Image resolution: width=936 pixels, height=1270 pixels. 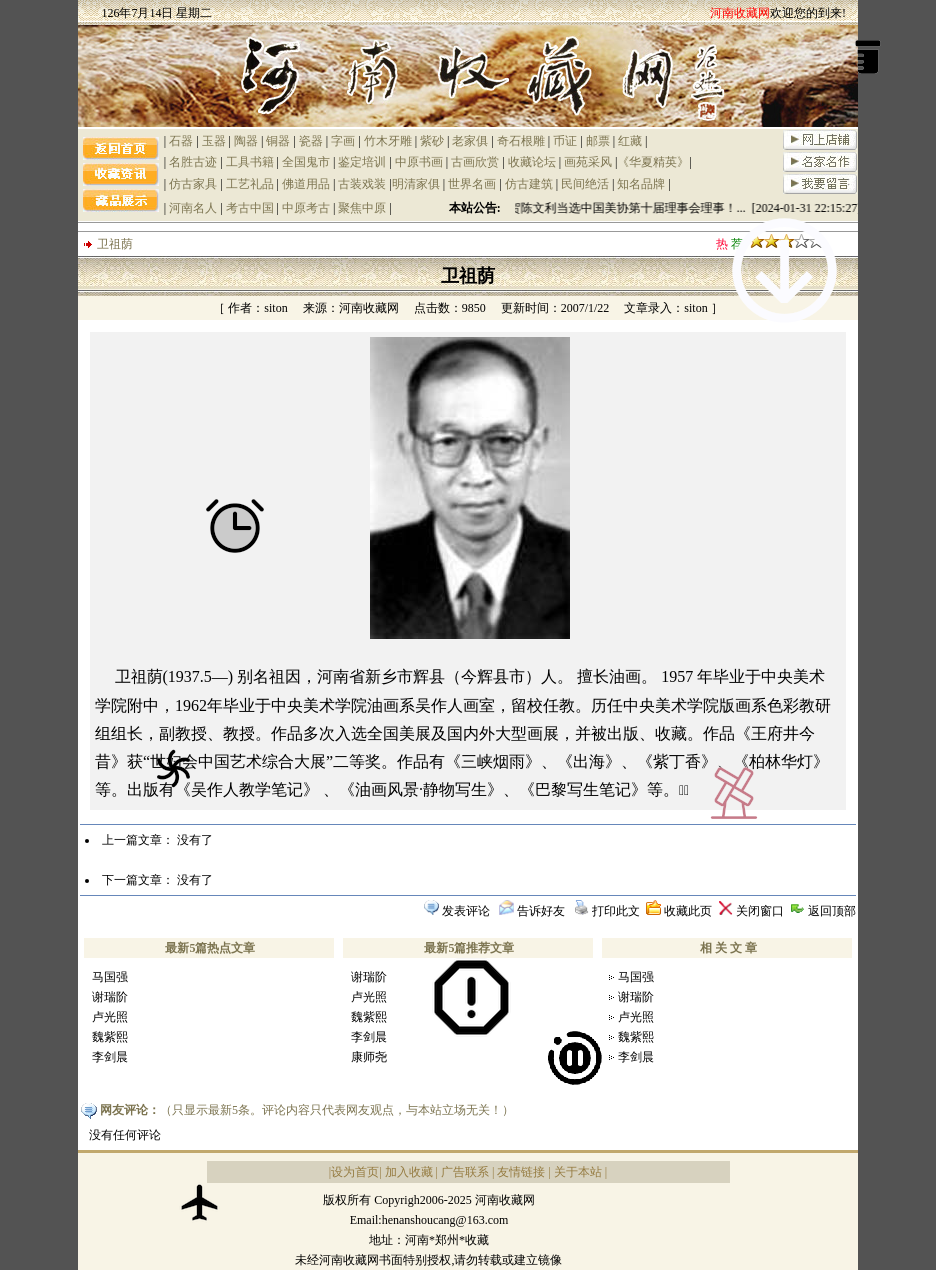 What do you see at coordinates (471, 997) in the screenshot?
I see `indicates an email error or delivery failure` at bounding box center [471, 997].